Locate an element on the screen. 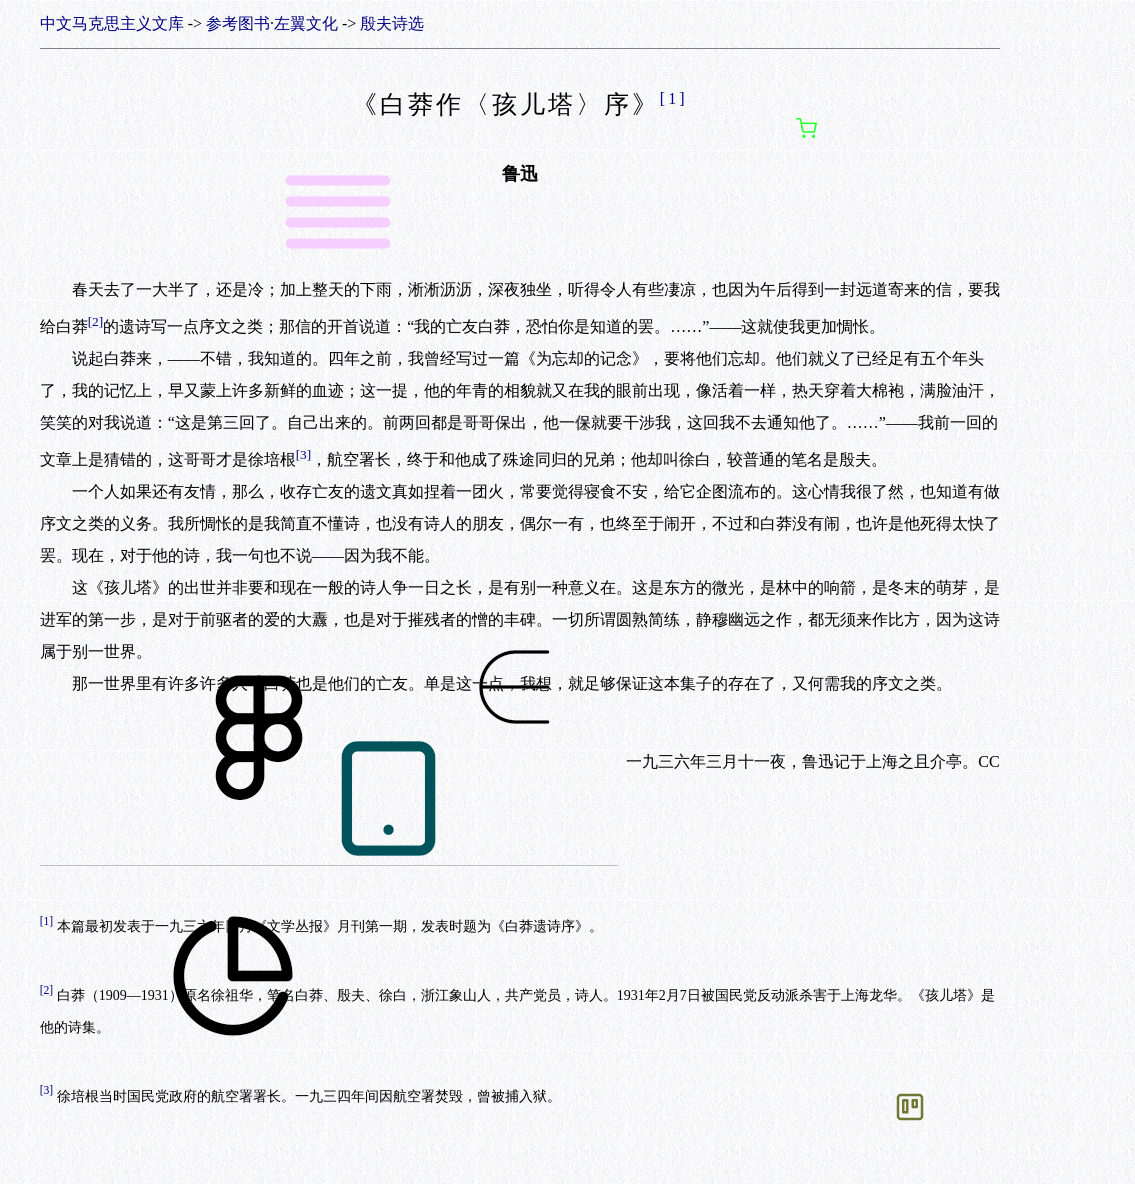 The height and width of the screenshot is (1184, 1135). view your shopping cart is located at coordinates (806, 128).